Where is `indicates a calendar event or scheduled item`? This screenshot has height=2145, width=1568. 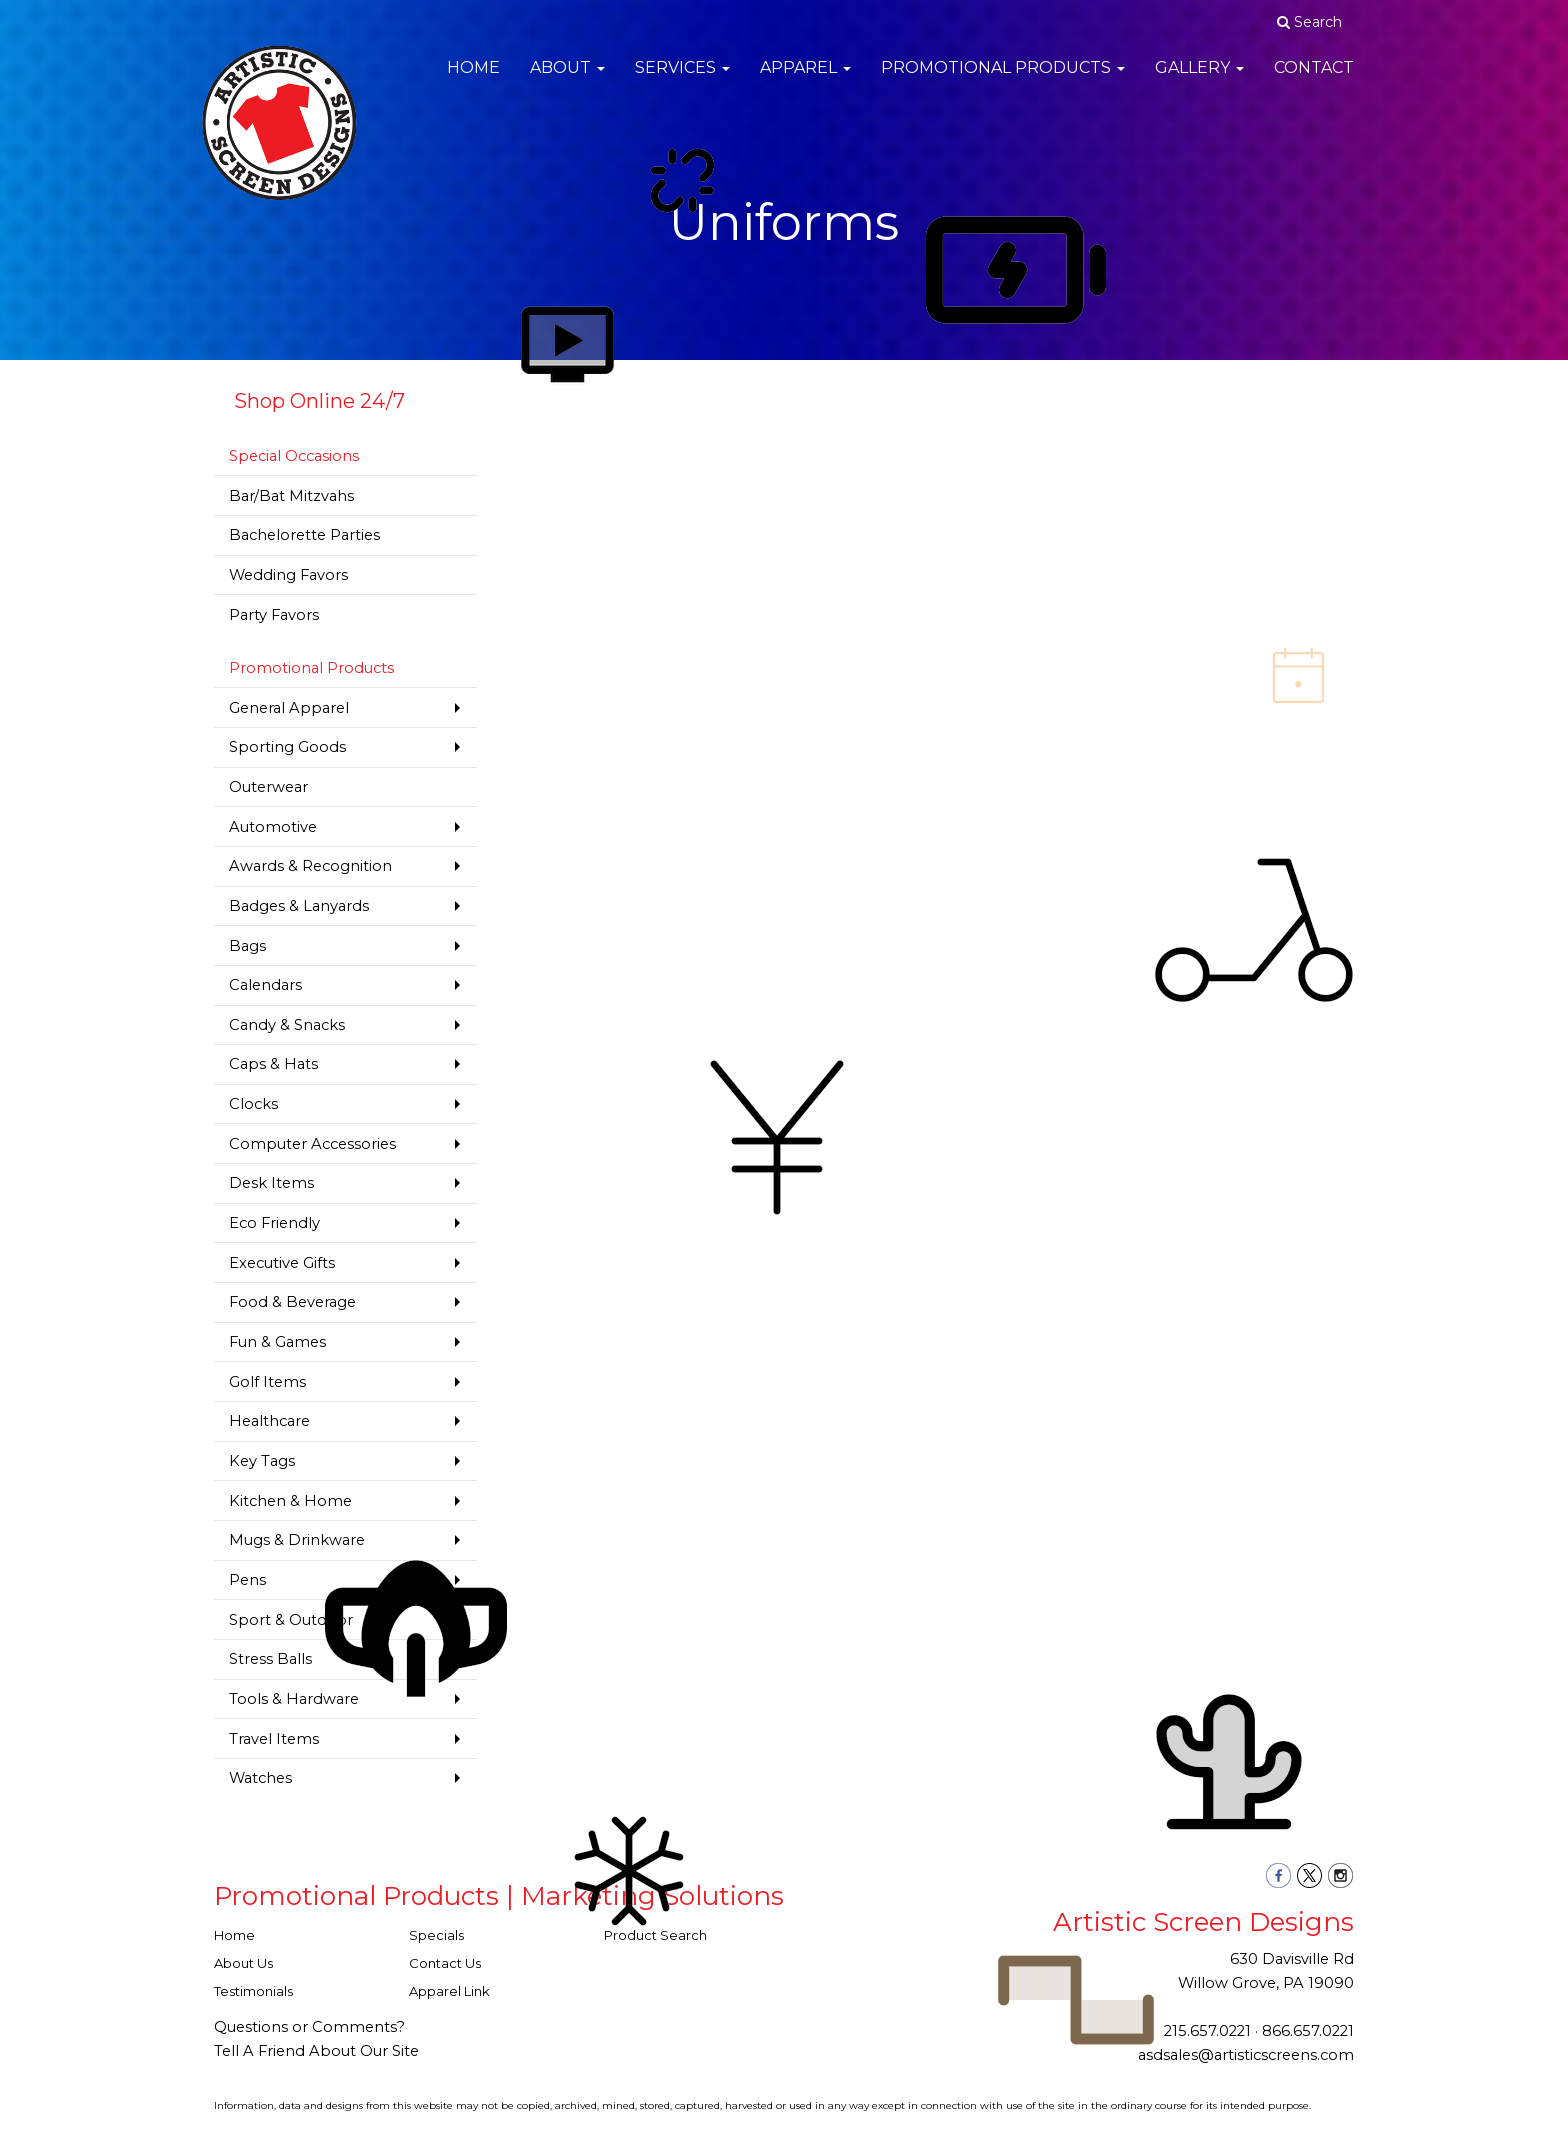 indicates a calendar event or scheduled item is located at coordinates (1298, 677).